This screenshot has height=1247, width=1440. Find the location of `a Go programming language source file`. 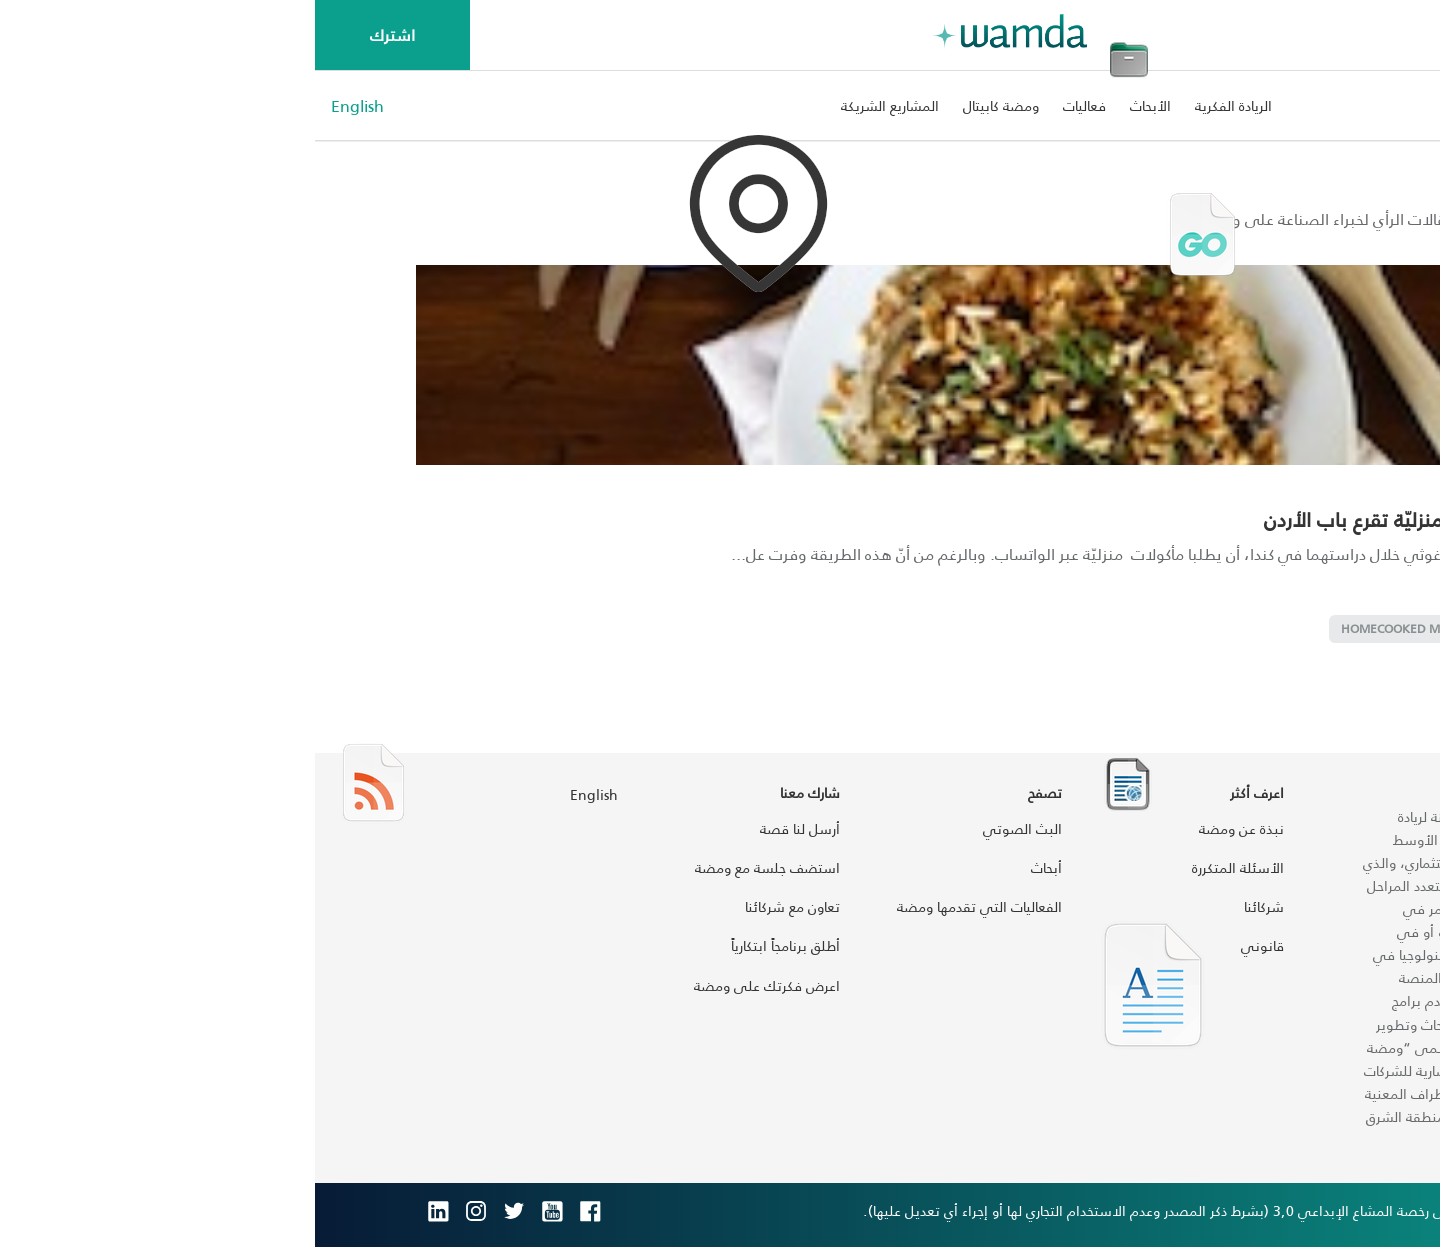

a Go programming language source file is located at coordinates (1202, 234).